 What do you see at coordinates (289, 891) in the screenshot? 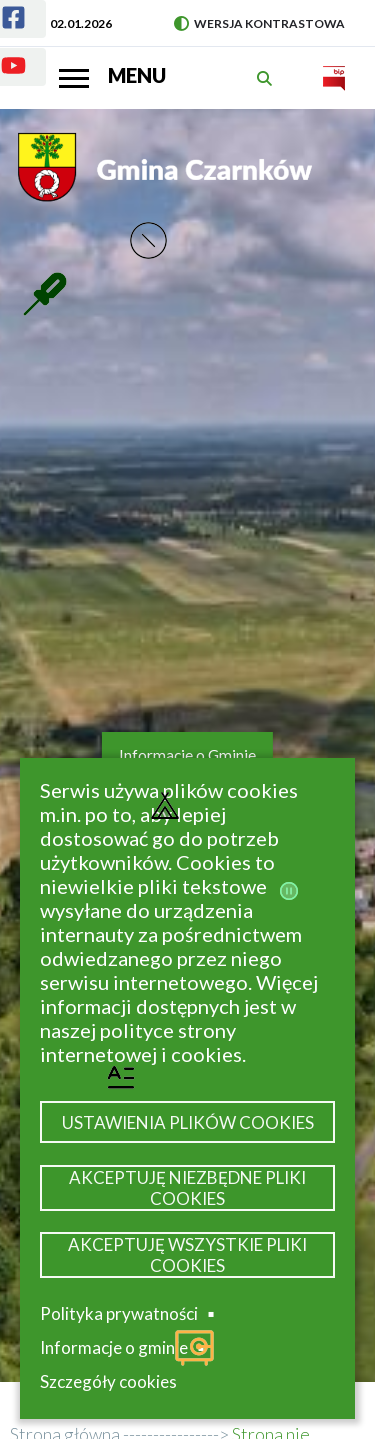
I see `pause media playback` at bounding box center [289, 891].